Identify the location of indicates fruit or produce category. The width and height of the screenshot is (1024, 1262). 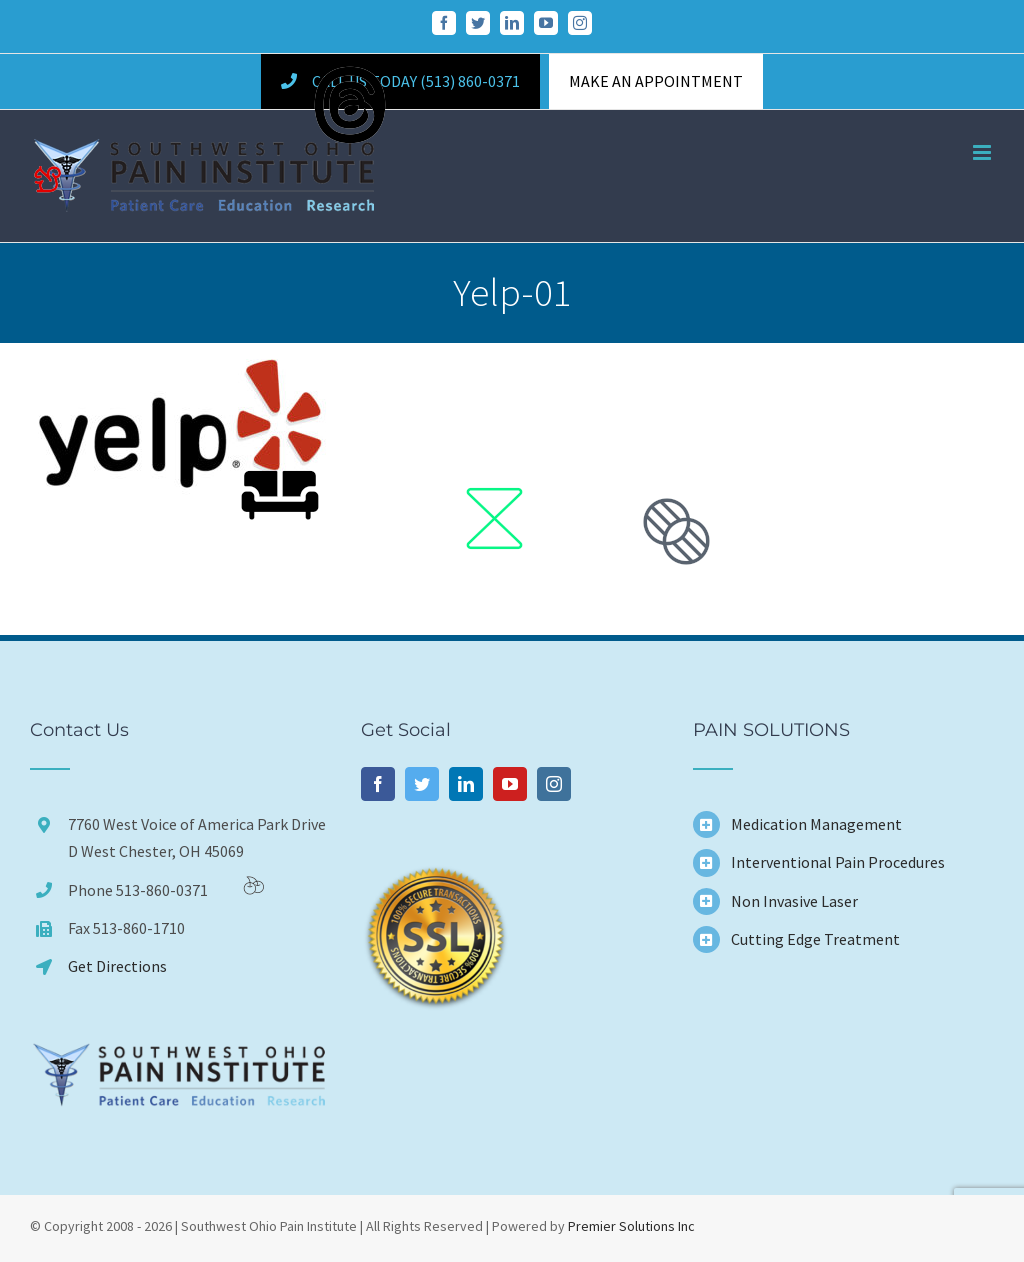
(253, 885).